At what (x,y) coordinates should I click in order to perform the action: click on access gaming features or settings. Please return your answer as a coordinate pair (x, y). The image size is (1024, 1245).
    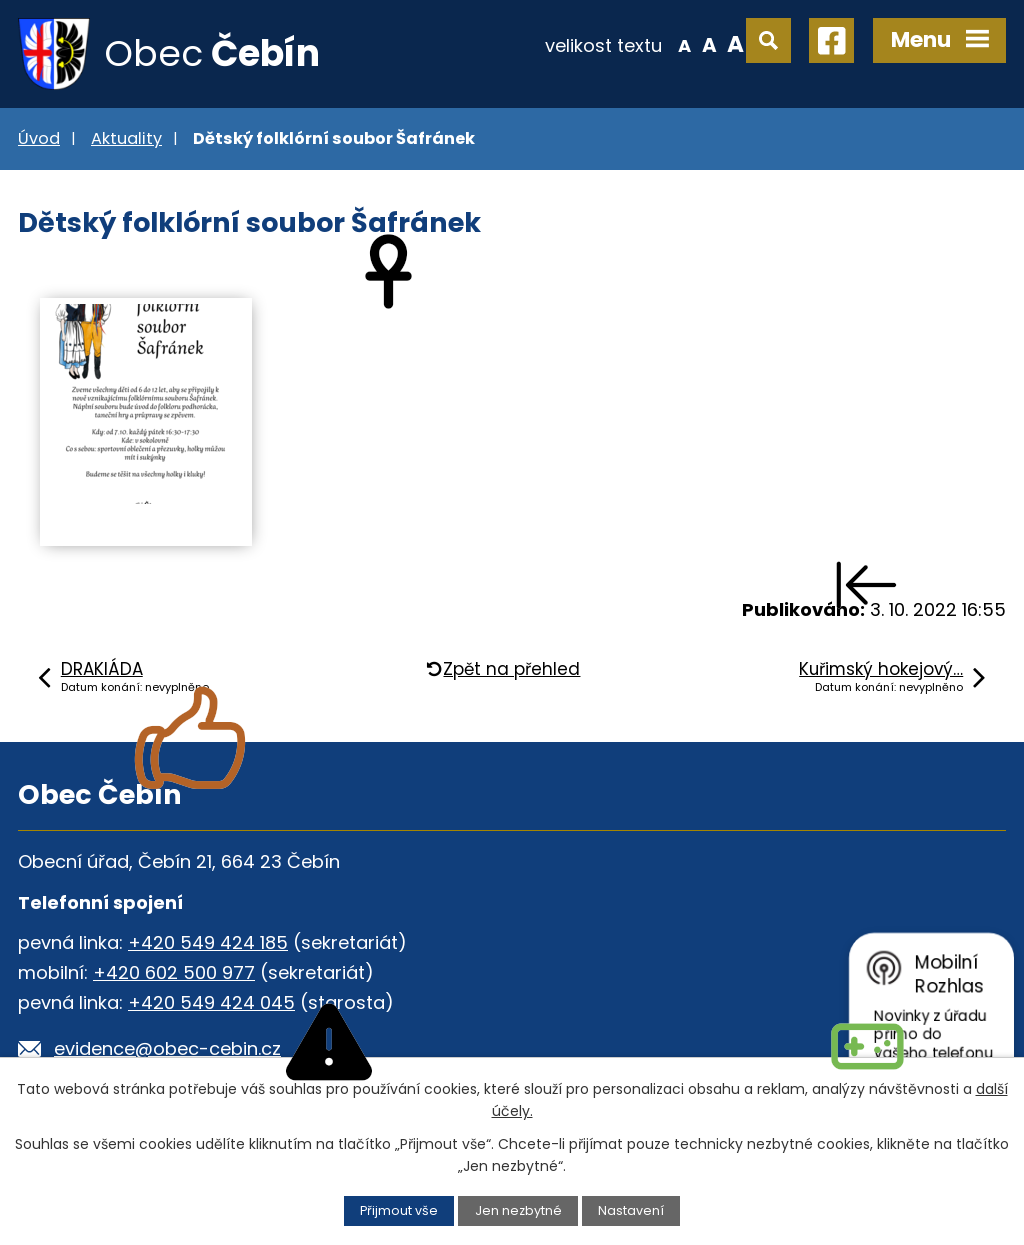
    Looking at the image, I should click on (867, 1046).